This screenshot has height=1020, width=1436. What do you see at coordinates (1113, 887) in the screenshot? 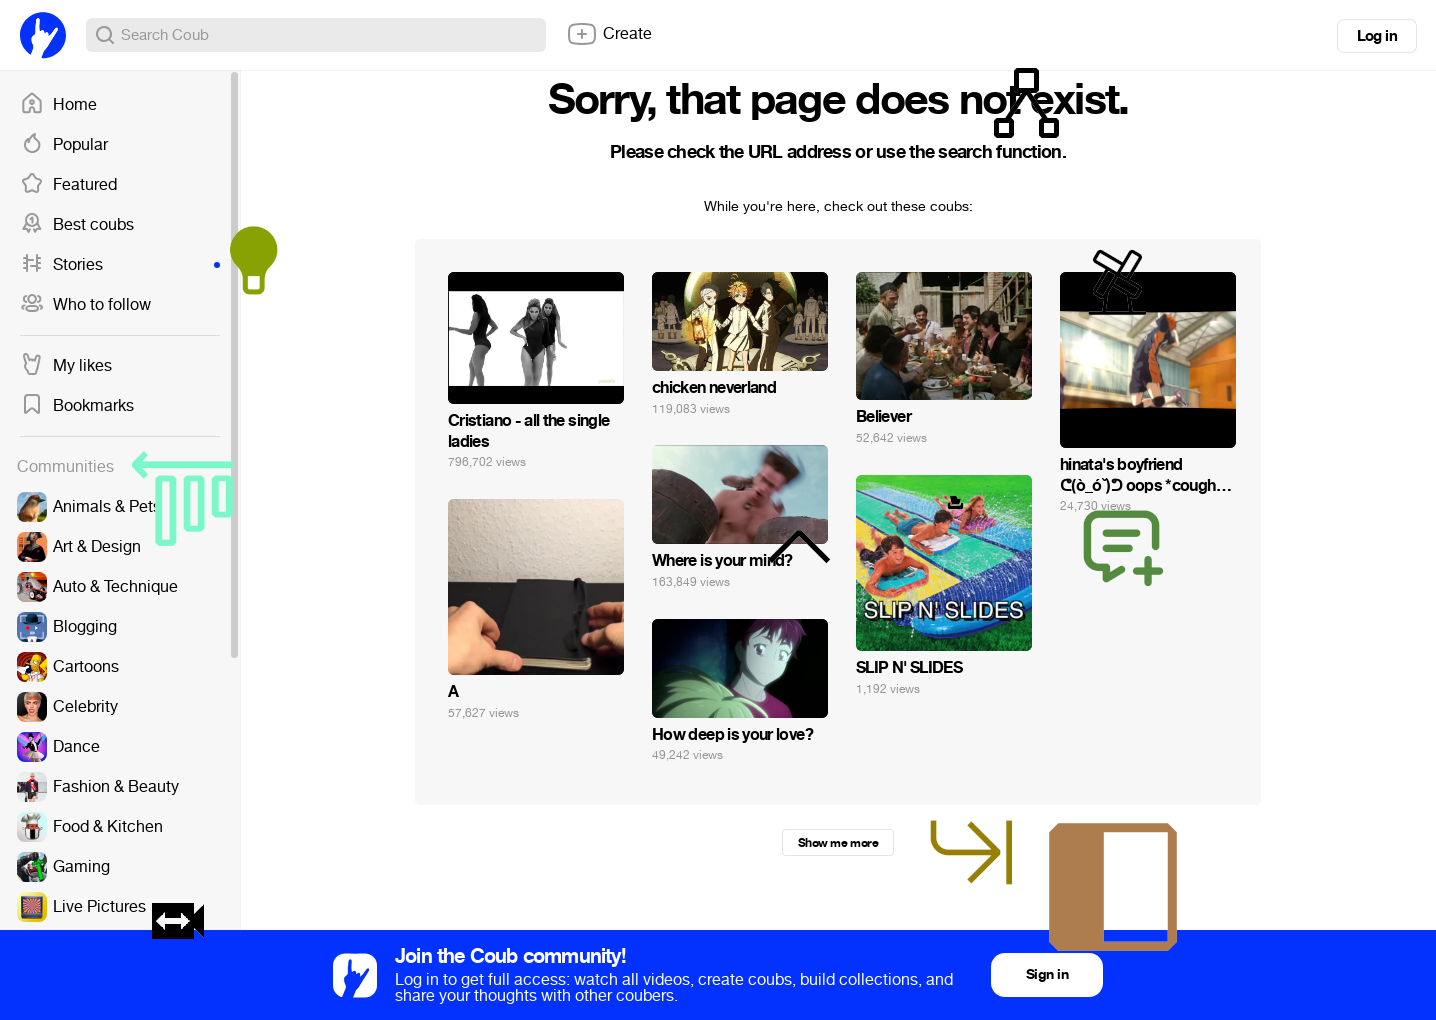
I see `toggle the left sidebar panel` at bounding box center [1113, 887].